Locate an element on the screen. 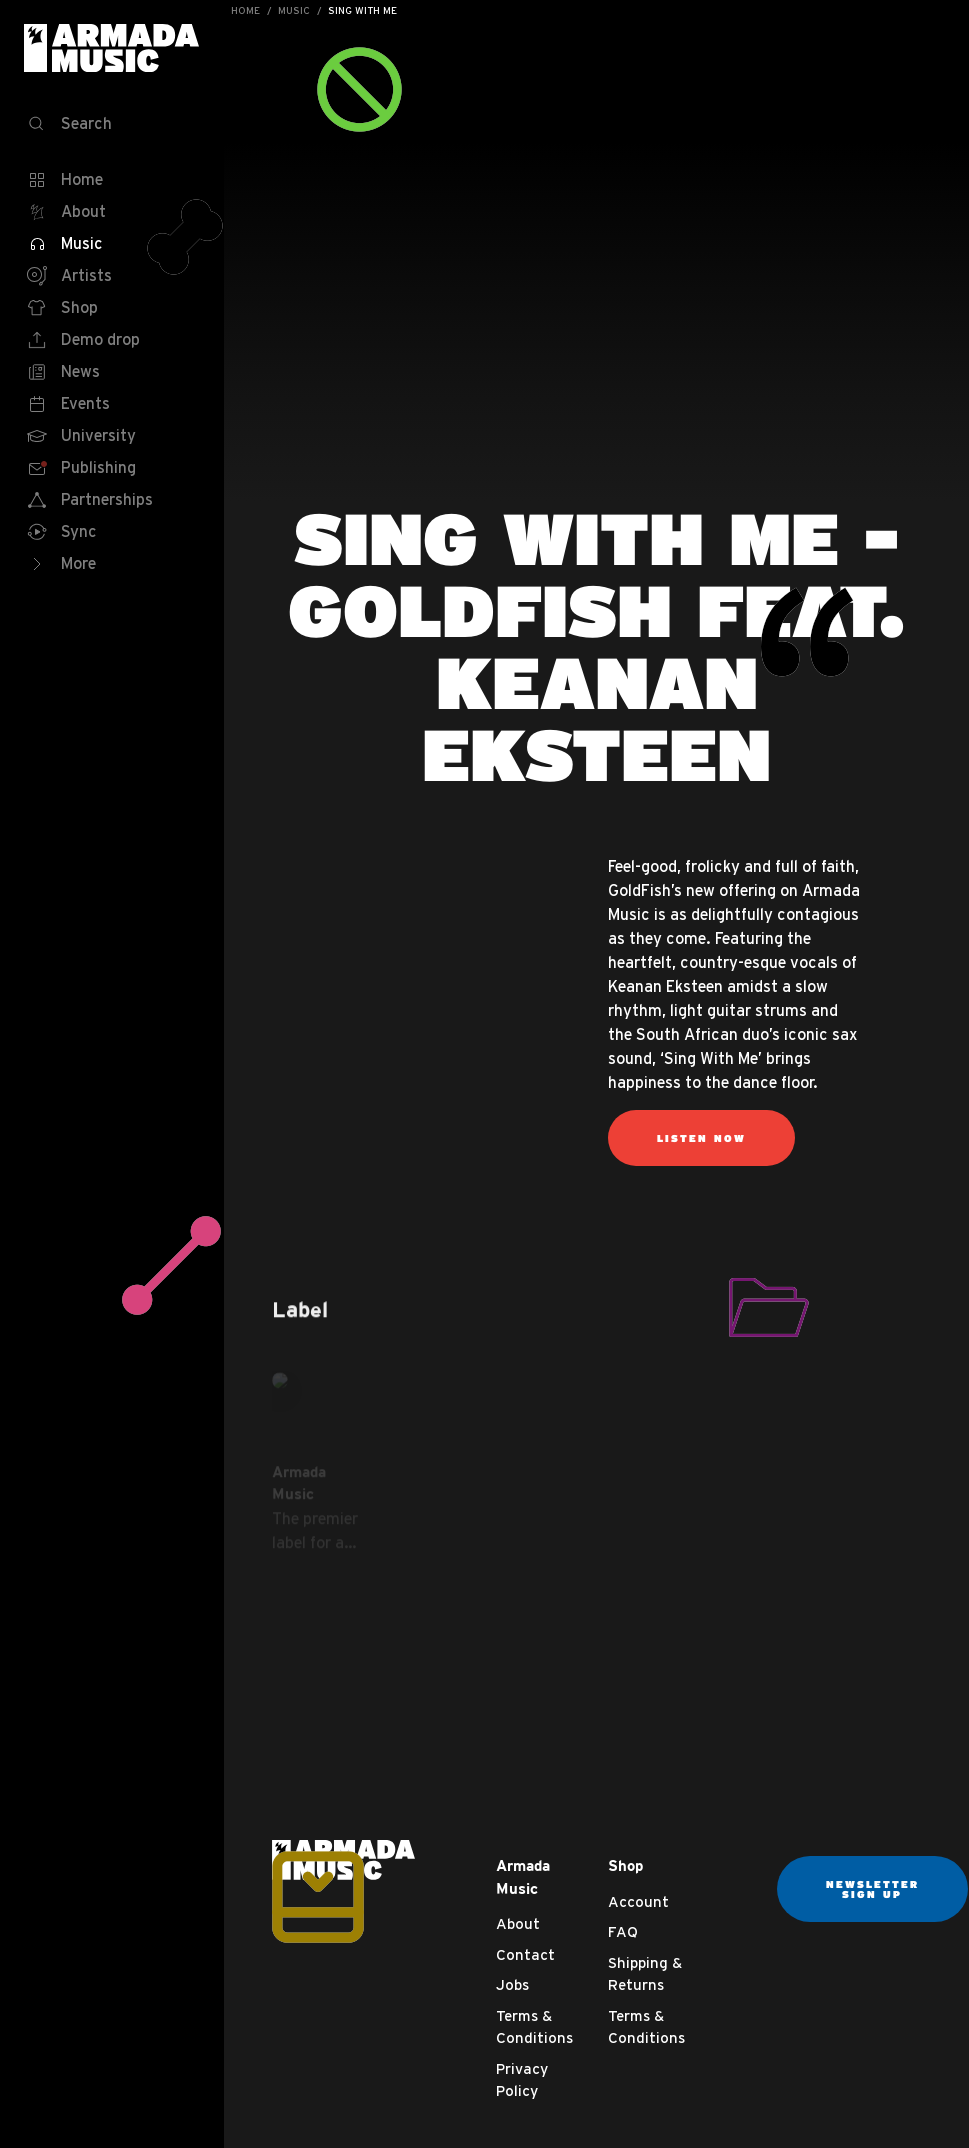 This screenshot has width=969, height=2148. draw a line between two points is located at coordinates (171, 1265).